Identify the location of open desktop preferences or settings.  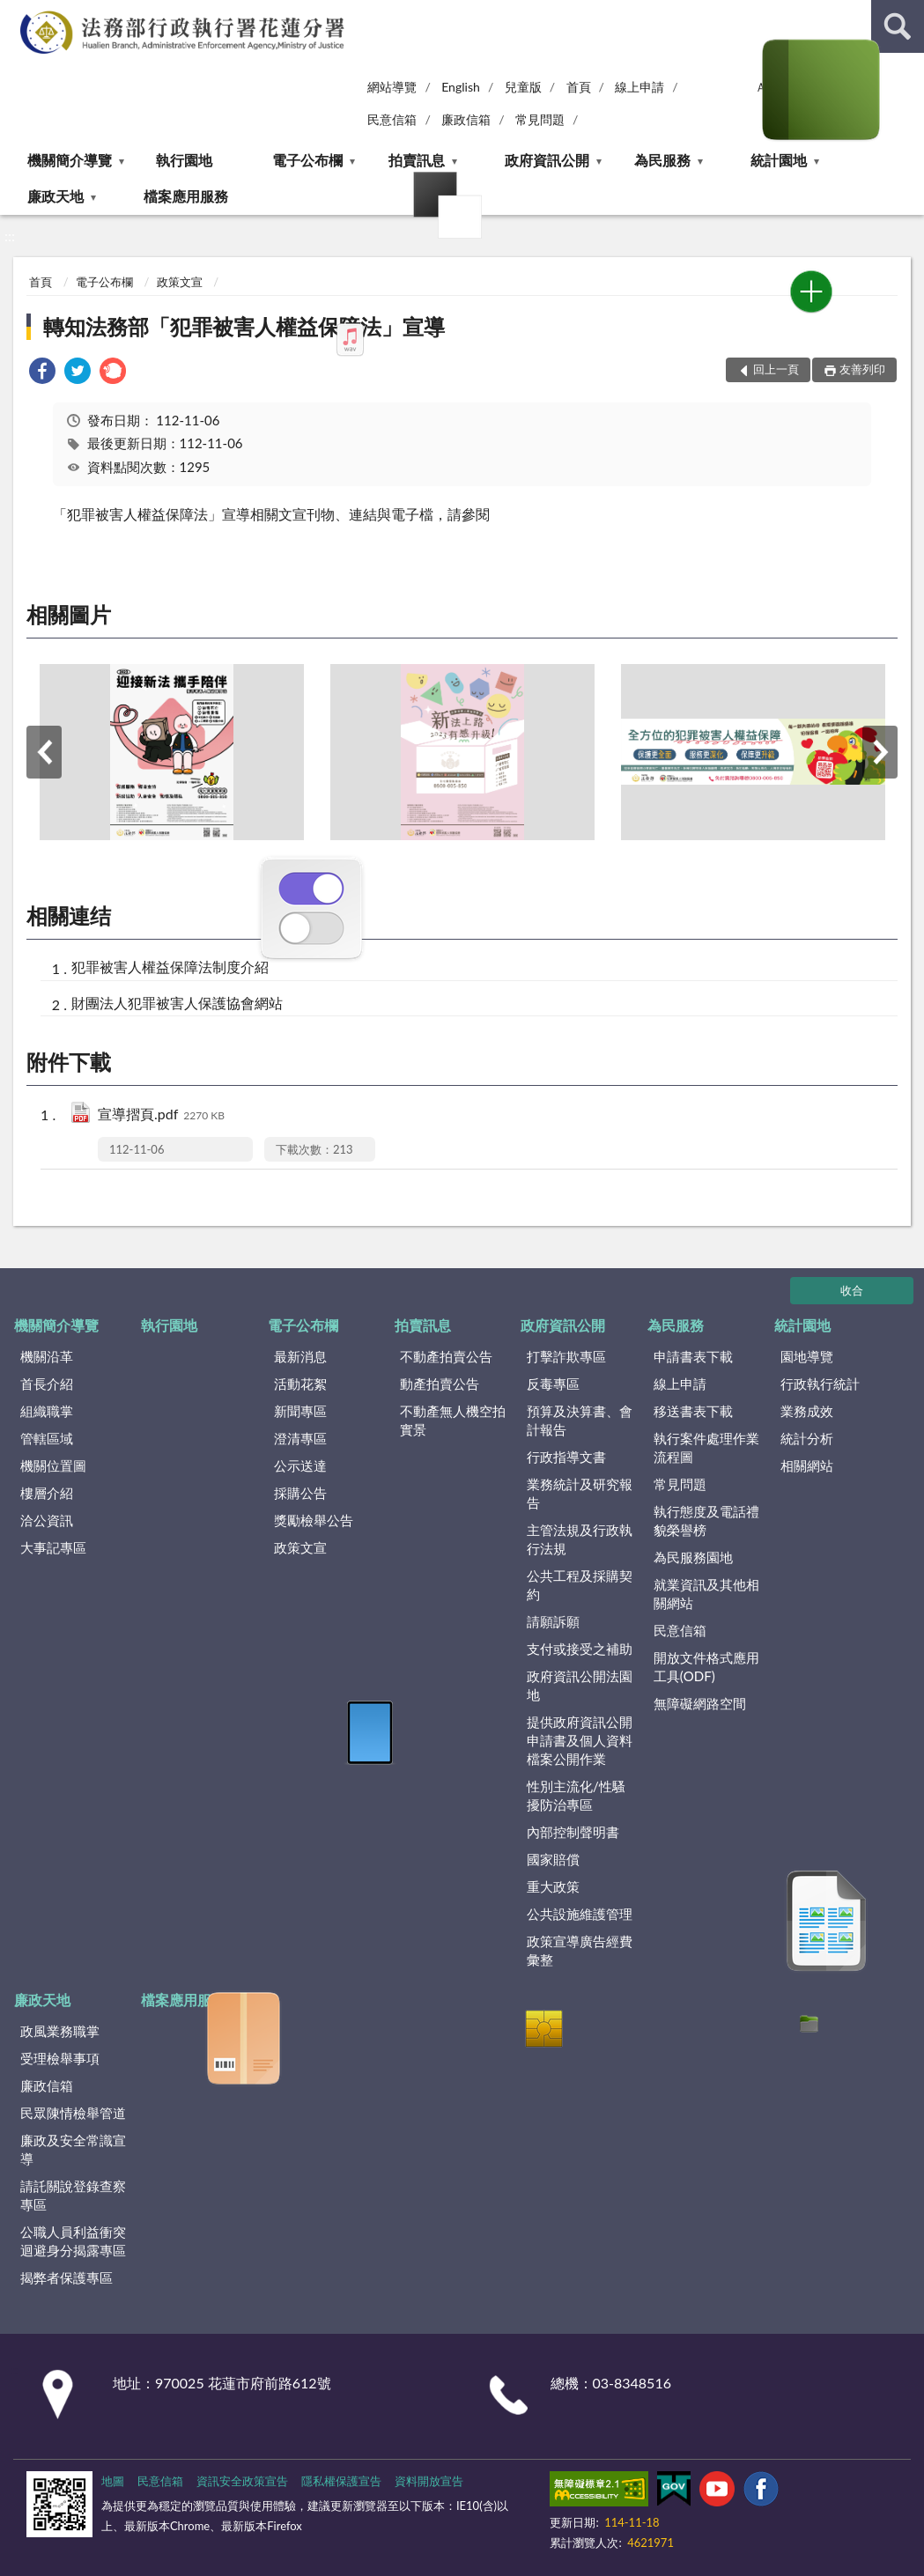
(311, 908).